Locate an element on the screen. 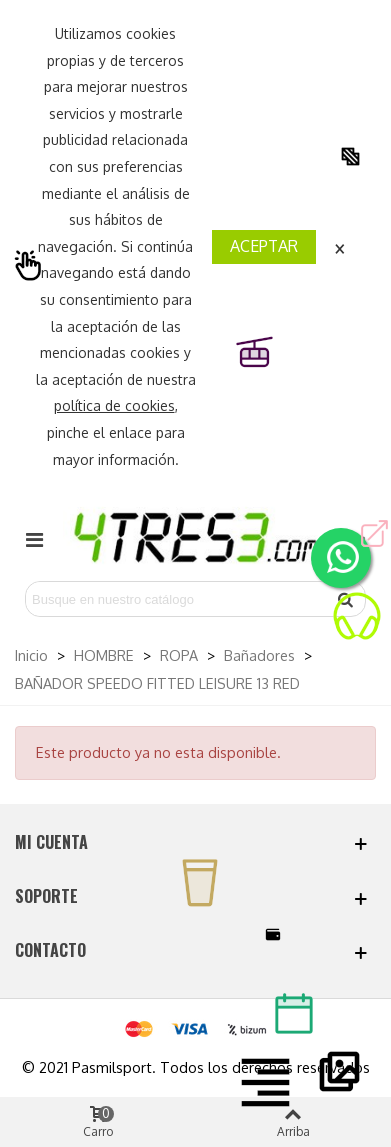  access cable car or gondola transit information is located at coordinates (254, 352).